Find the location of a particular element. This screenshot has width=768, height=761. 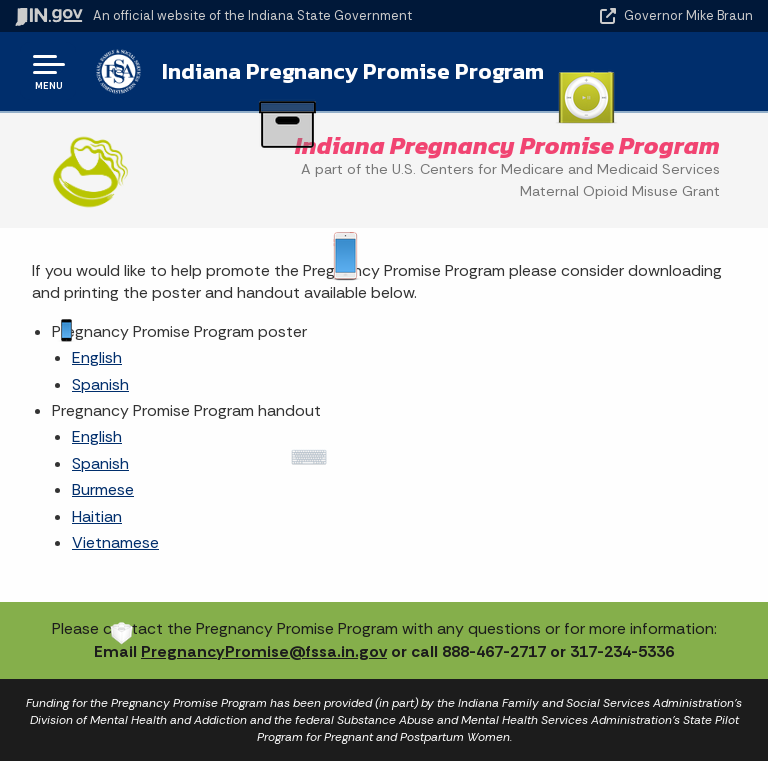

iPod Touch device connected is located at coordinates (345, 256).